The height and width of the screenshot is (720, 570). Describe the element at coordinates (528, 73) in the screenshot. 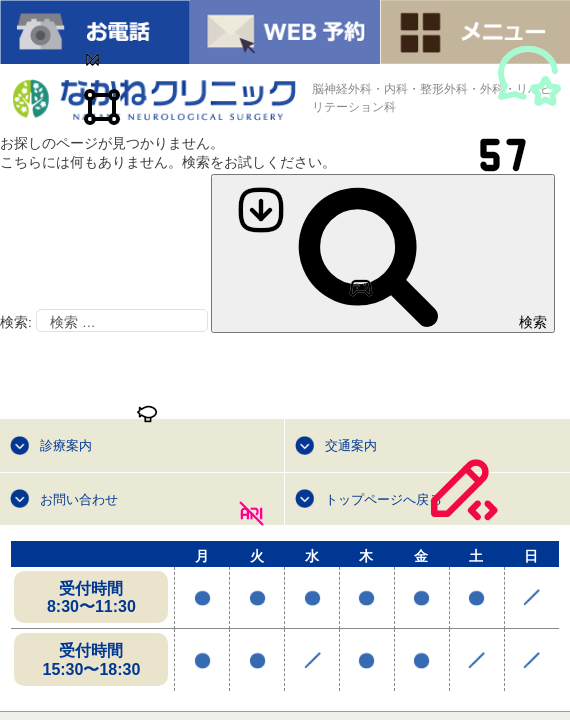

I see `mark a conversation as favorite` at that location.